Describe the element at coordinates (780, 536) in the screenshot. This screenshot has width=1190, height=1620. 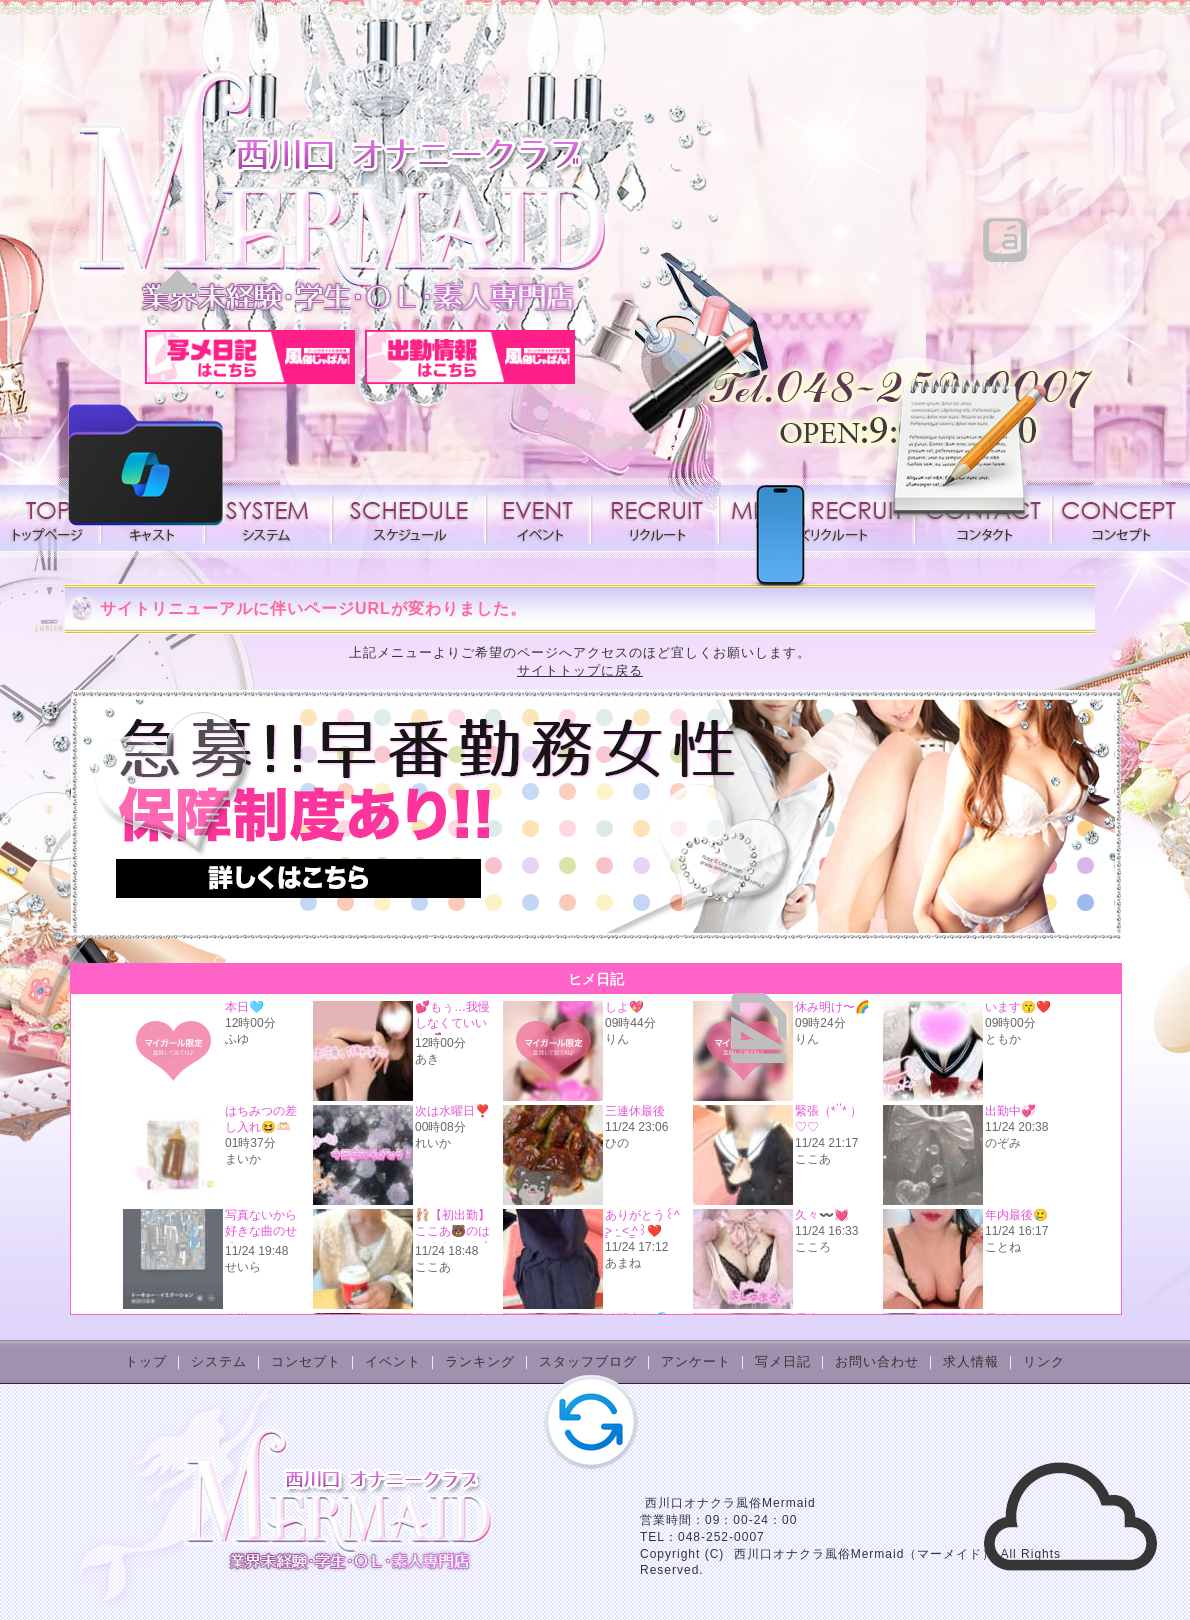
I see `indicates a connected iPhone device` at that location.